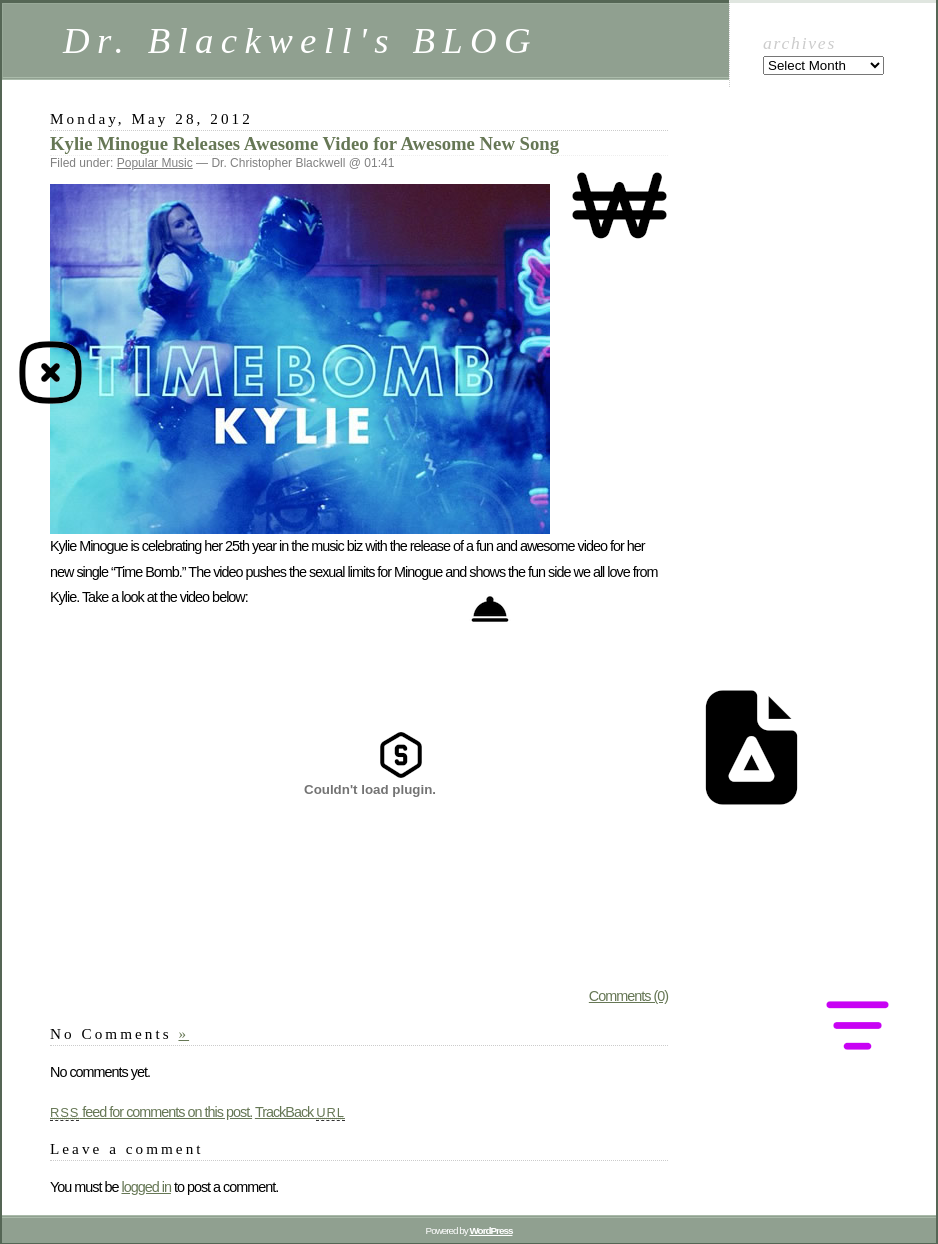  Describe the element at coordinates (857, 1025) in the screenshot. I see `filter list or search results` at that location.